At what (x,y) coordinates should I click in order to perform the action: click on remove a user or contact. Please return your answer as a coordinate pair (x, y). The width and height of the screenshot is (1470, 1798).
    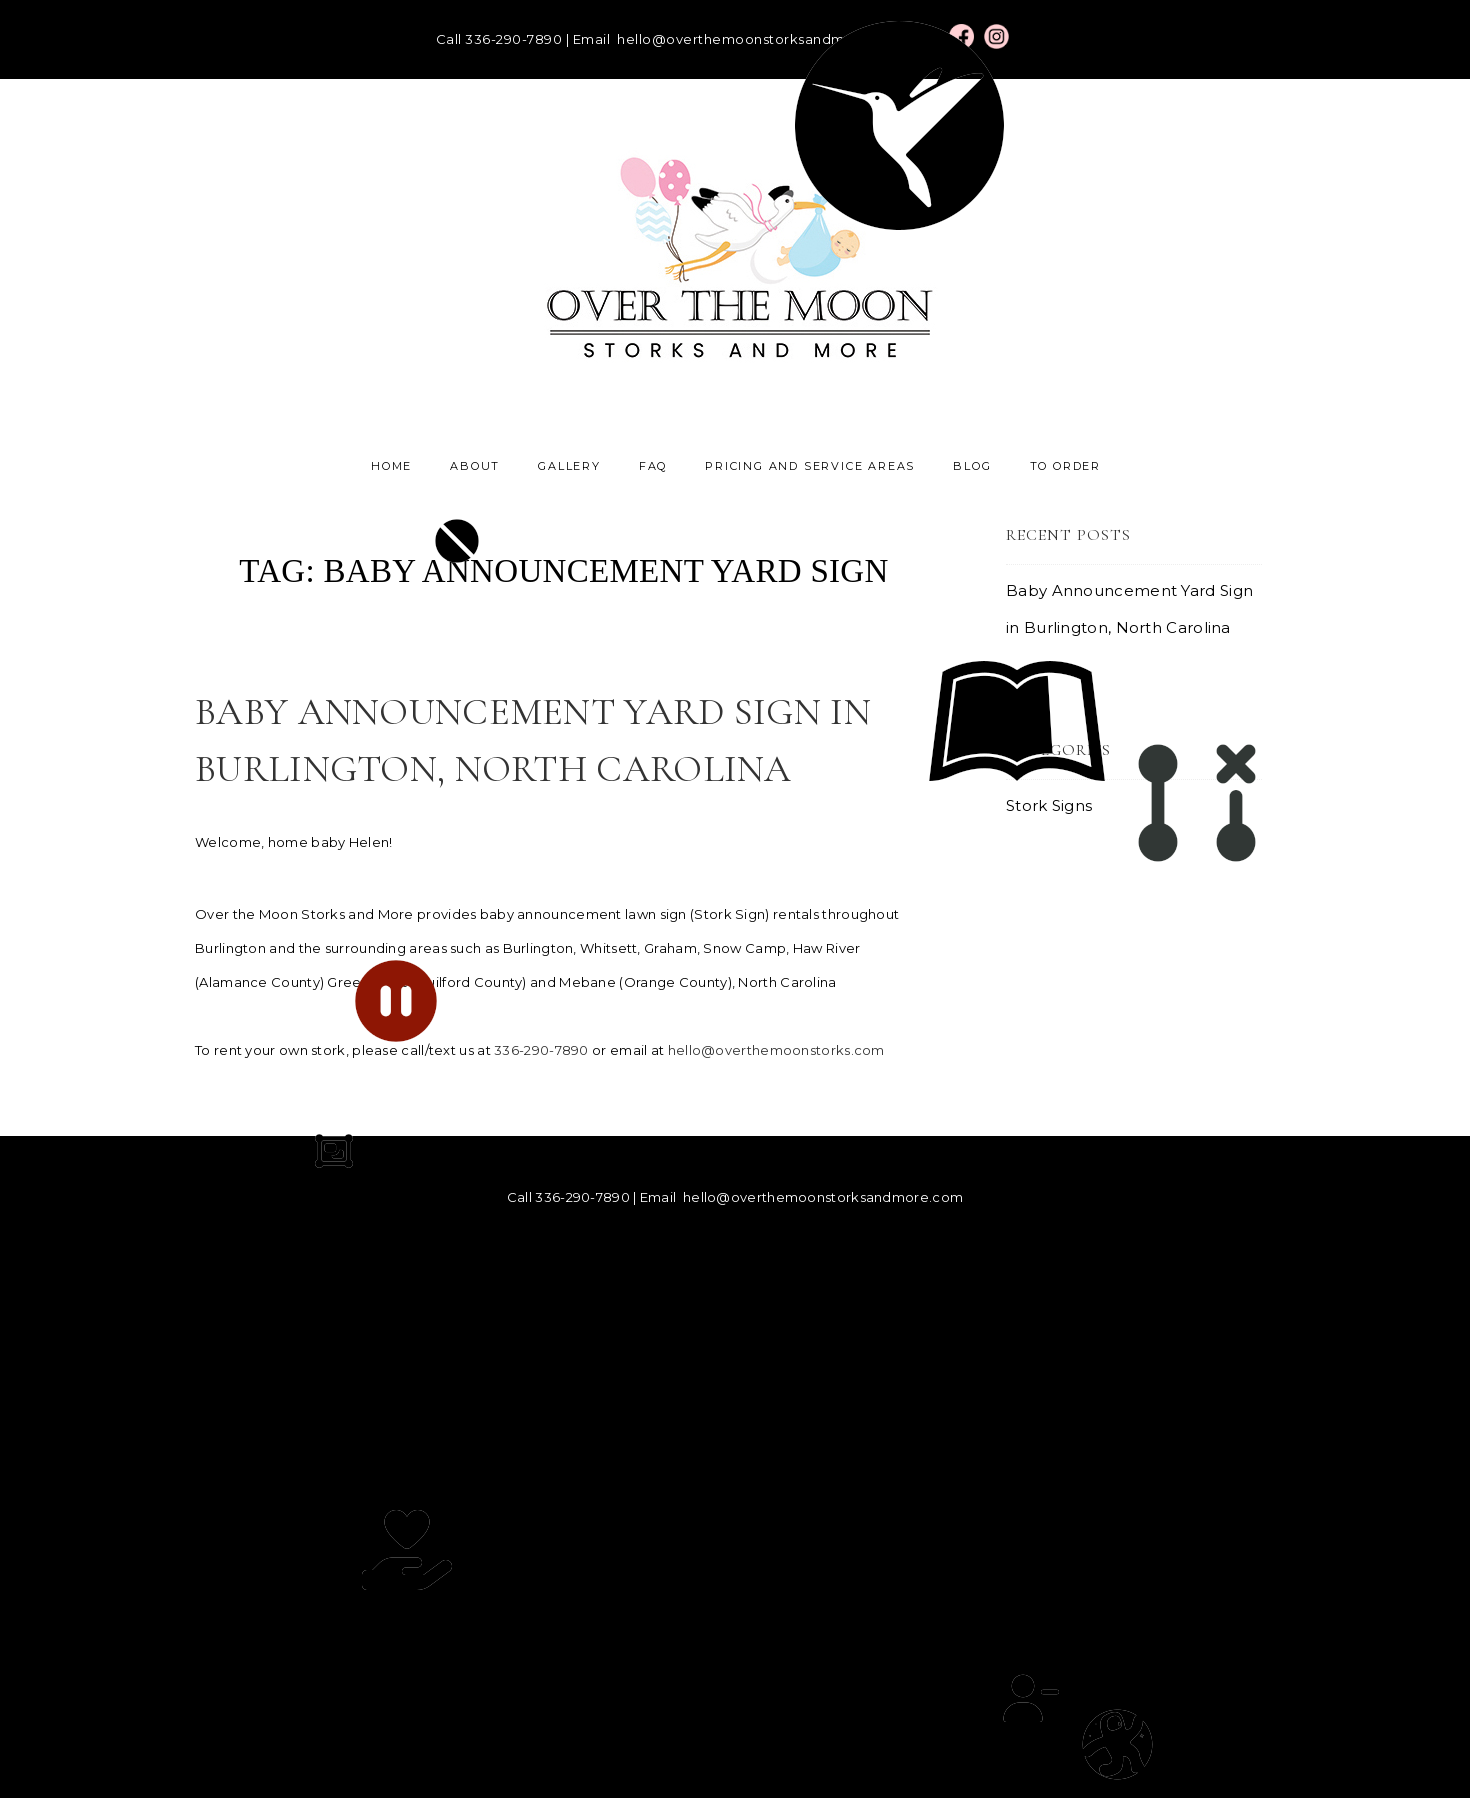
    Looking at the image, I should click on (1029, 1698).